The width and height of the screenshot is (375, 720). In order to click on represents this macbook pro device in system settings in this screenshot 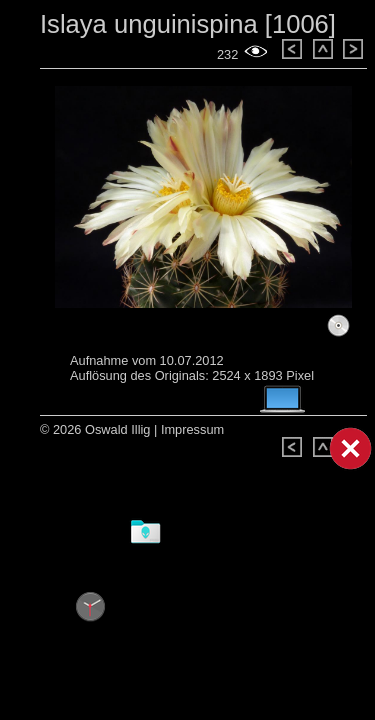, I will do `click(282, 396)`.